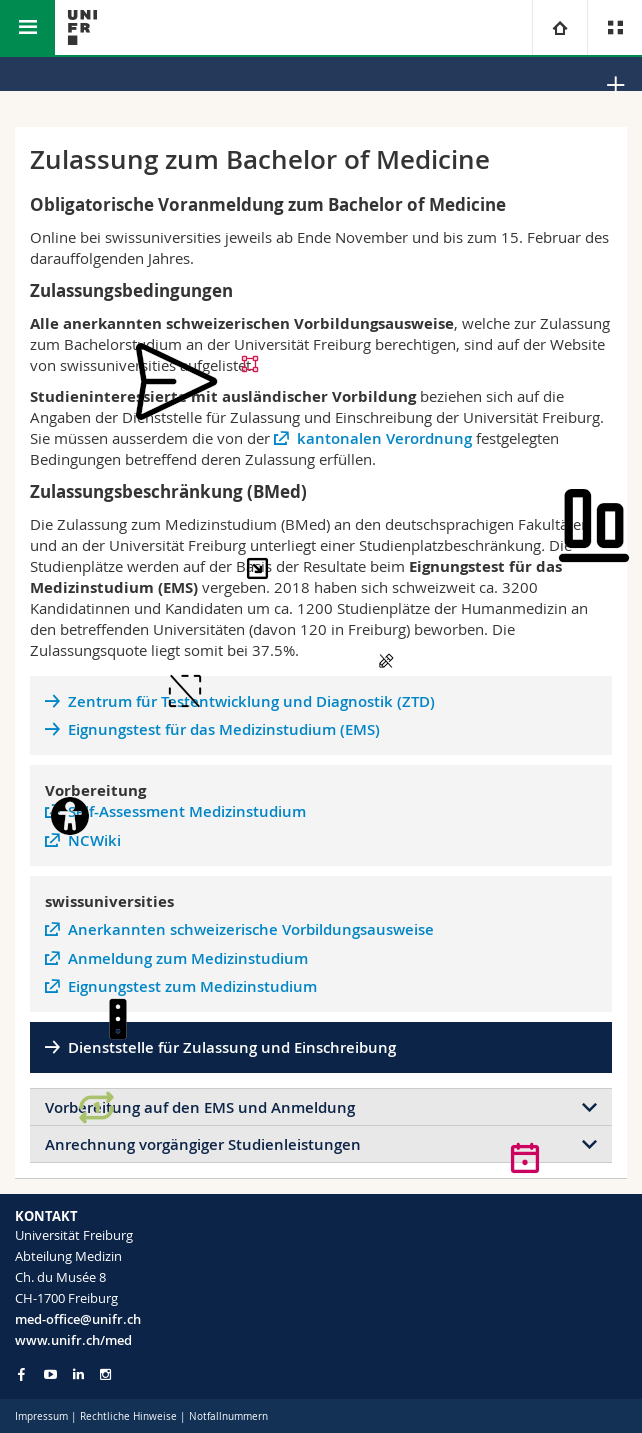 This screenshot has height=1433, width=642. Describe the element at coordinates (386, 661) in the screenshot. I see `editing is disabled or unavailable` at that location.